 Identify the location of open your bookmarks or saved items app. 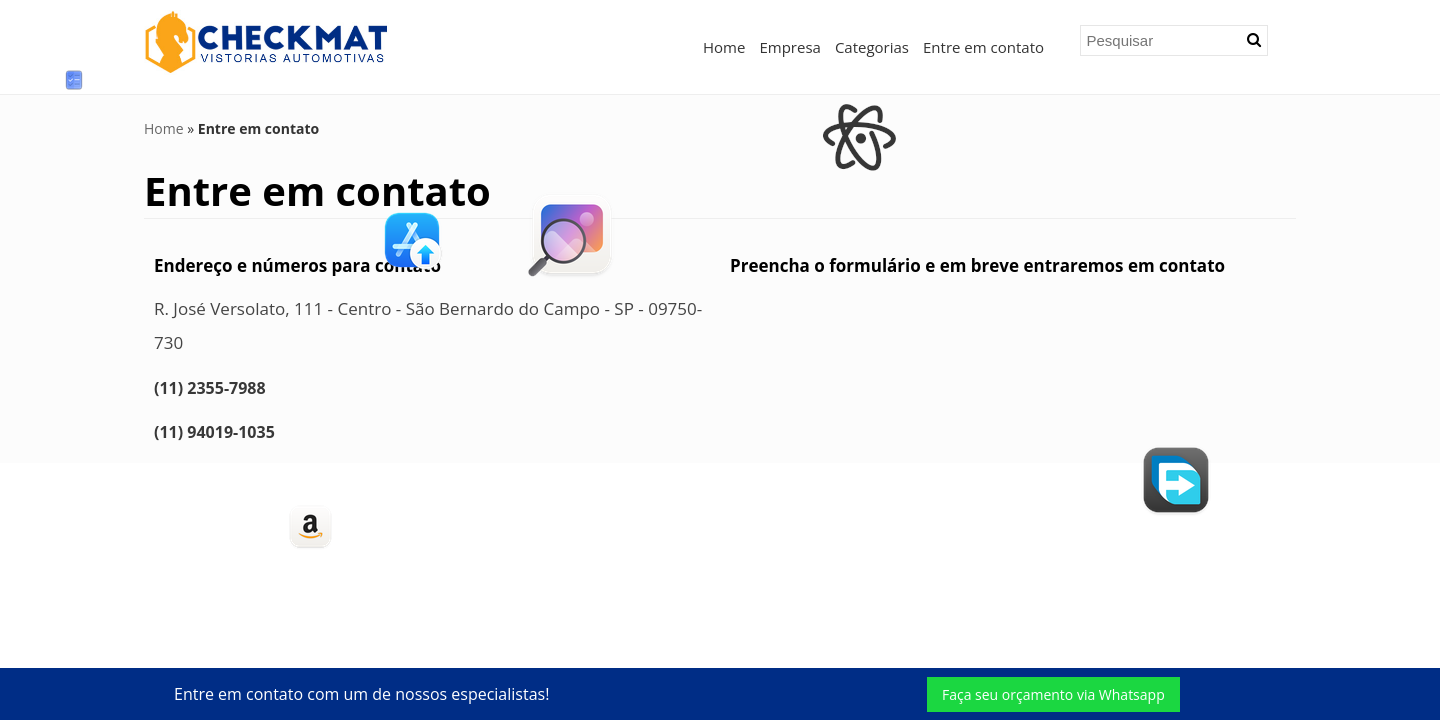
(74, 80).